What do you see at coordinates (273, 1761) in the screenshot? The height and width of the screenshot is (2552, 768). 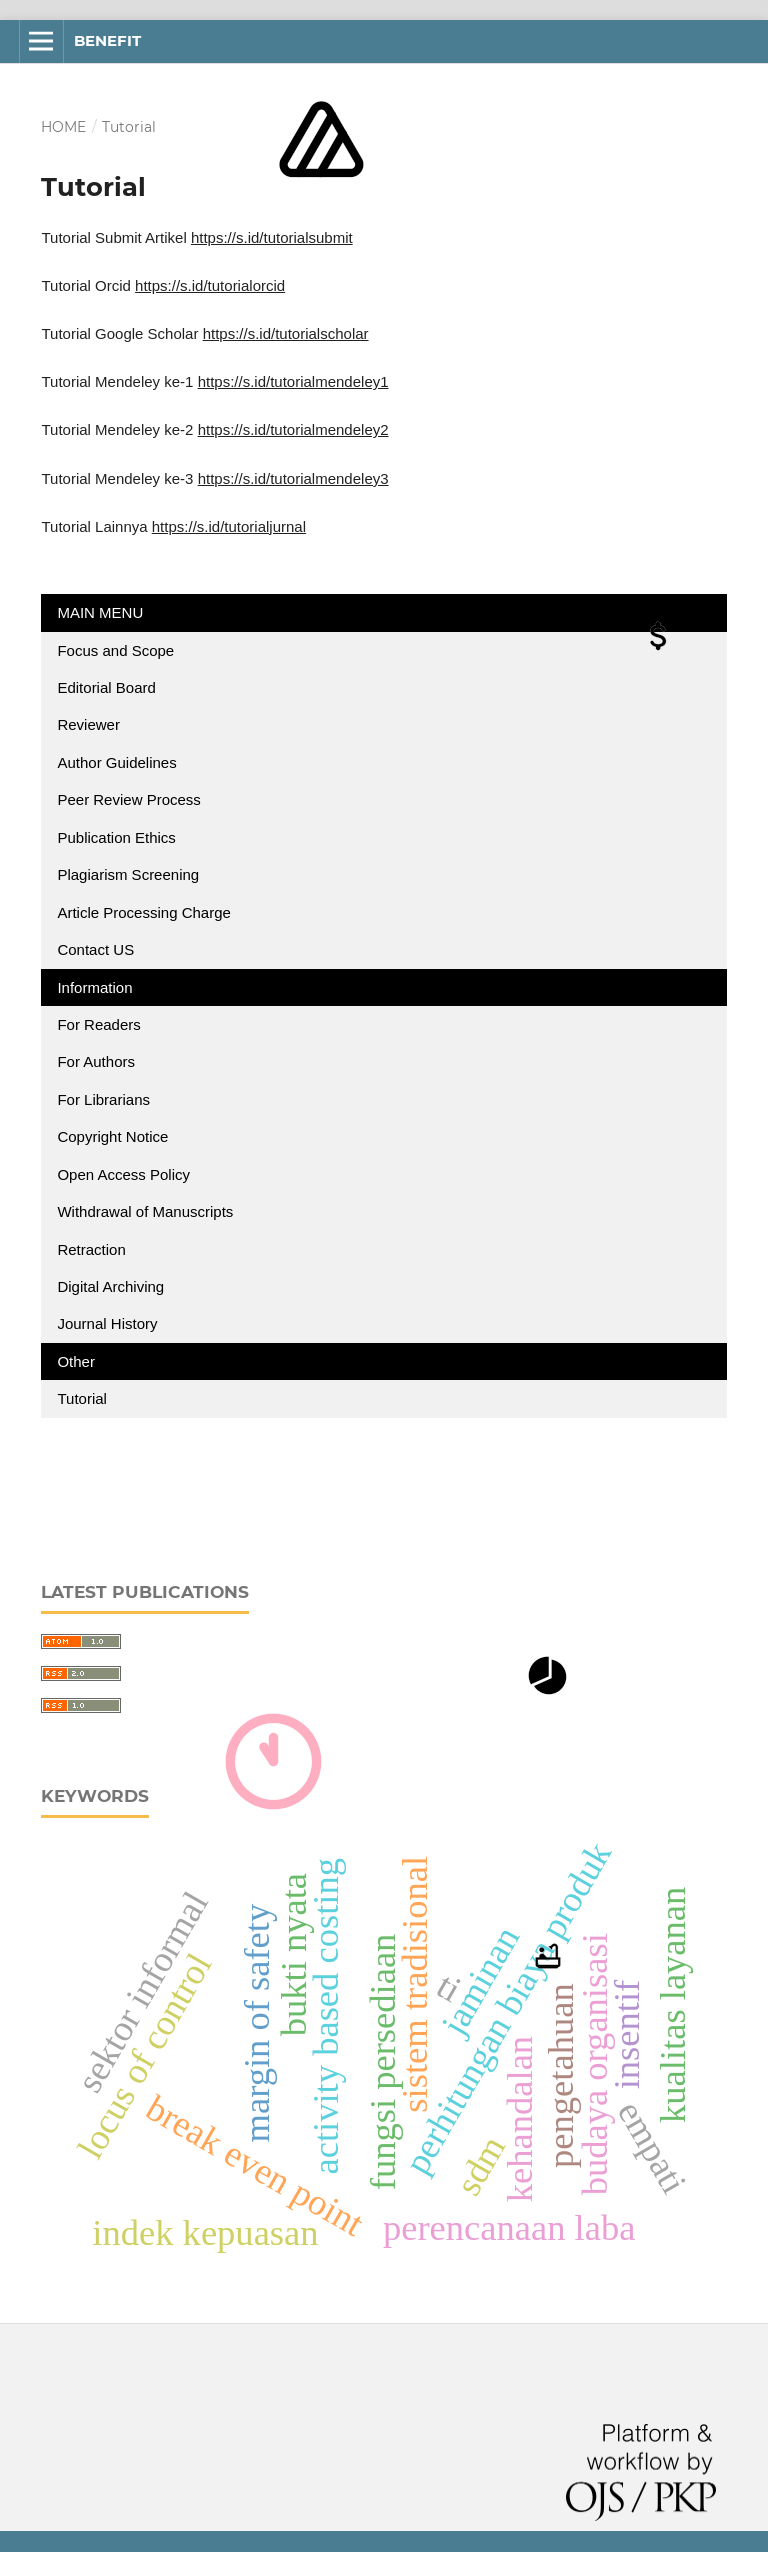 I see `indicates the current time (11 o'clock)` at bounding box center [273, 1761].